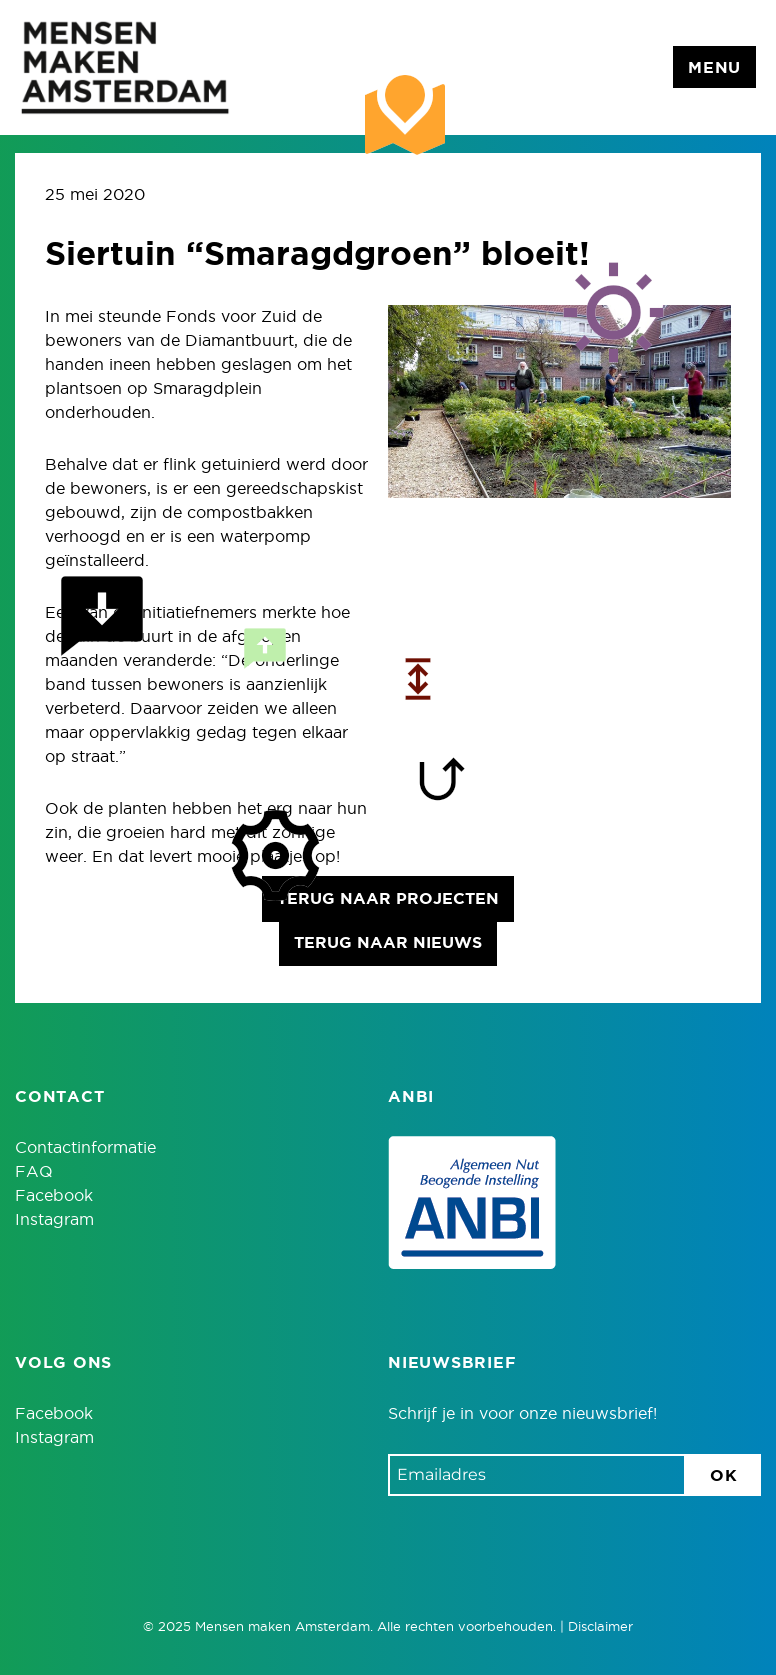 The width and height of the screenshot is (776, 1675). Describe the element at coordinates (265, 647) in the screenshot. I see `upload a file to the conversation` at that location.